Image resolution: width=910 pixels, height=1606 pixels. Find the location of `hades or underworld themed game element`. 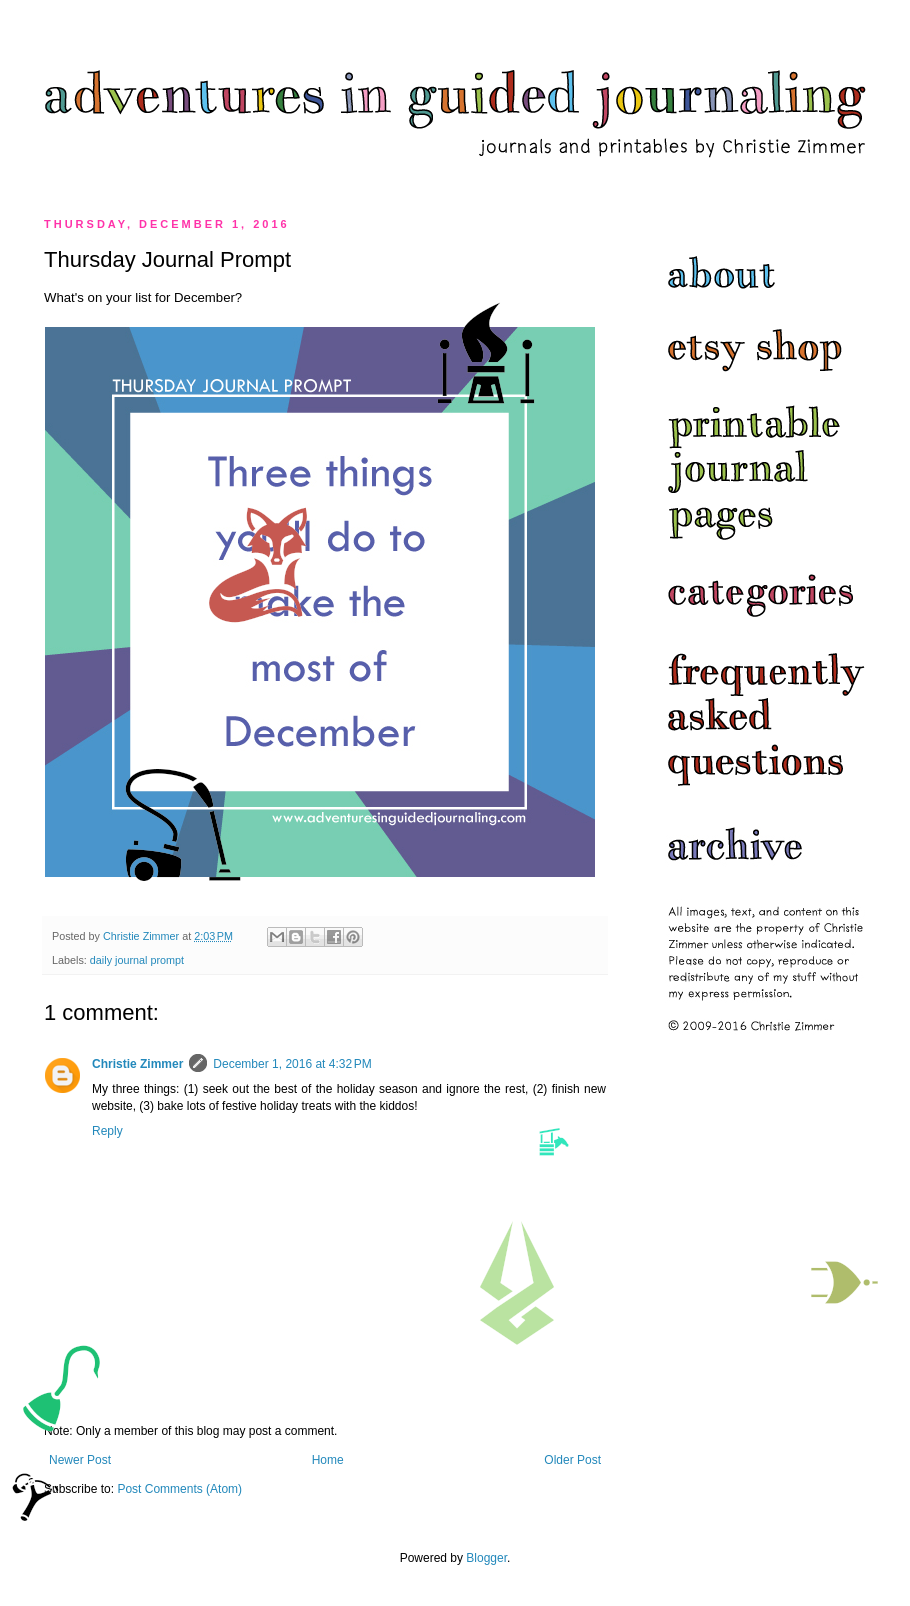

hades or underworld themed game element is located at coordinates (517, 1283).